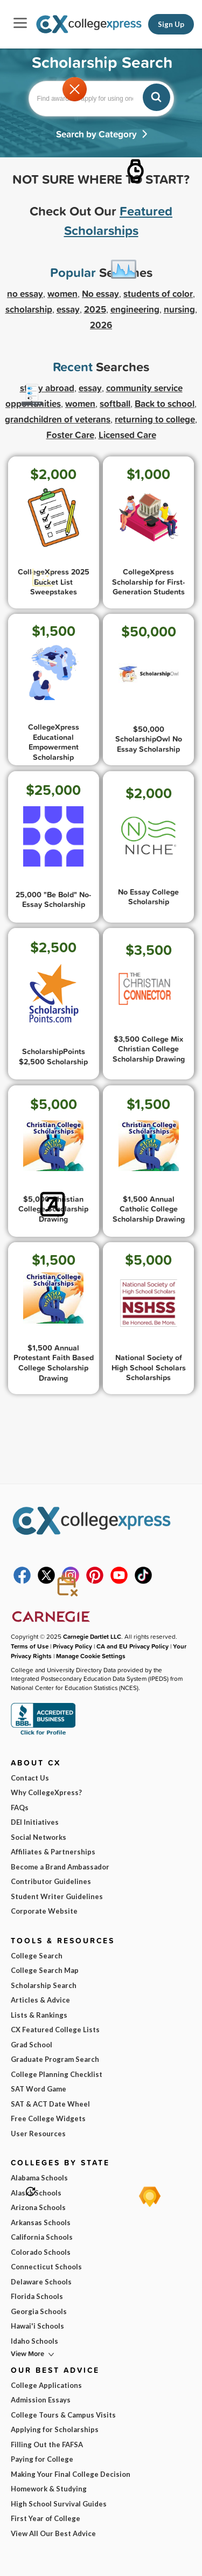 The height and width of the screenshot is (2576, 202). I want to click on check for updates, so click(30, 2191).